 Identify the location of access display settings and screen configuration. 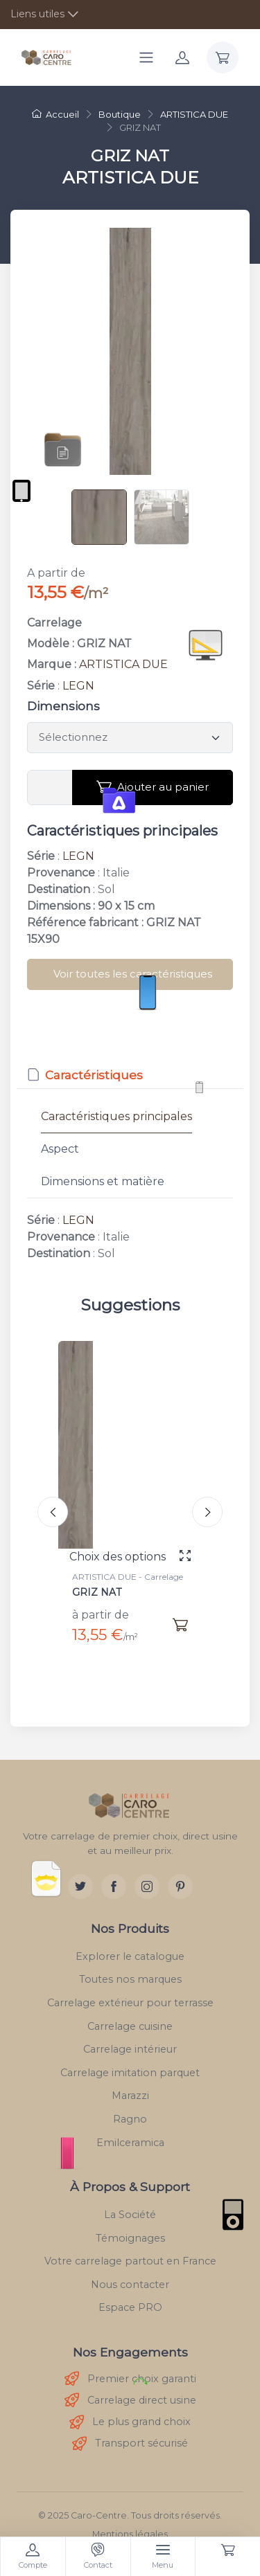
(205, 645).